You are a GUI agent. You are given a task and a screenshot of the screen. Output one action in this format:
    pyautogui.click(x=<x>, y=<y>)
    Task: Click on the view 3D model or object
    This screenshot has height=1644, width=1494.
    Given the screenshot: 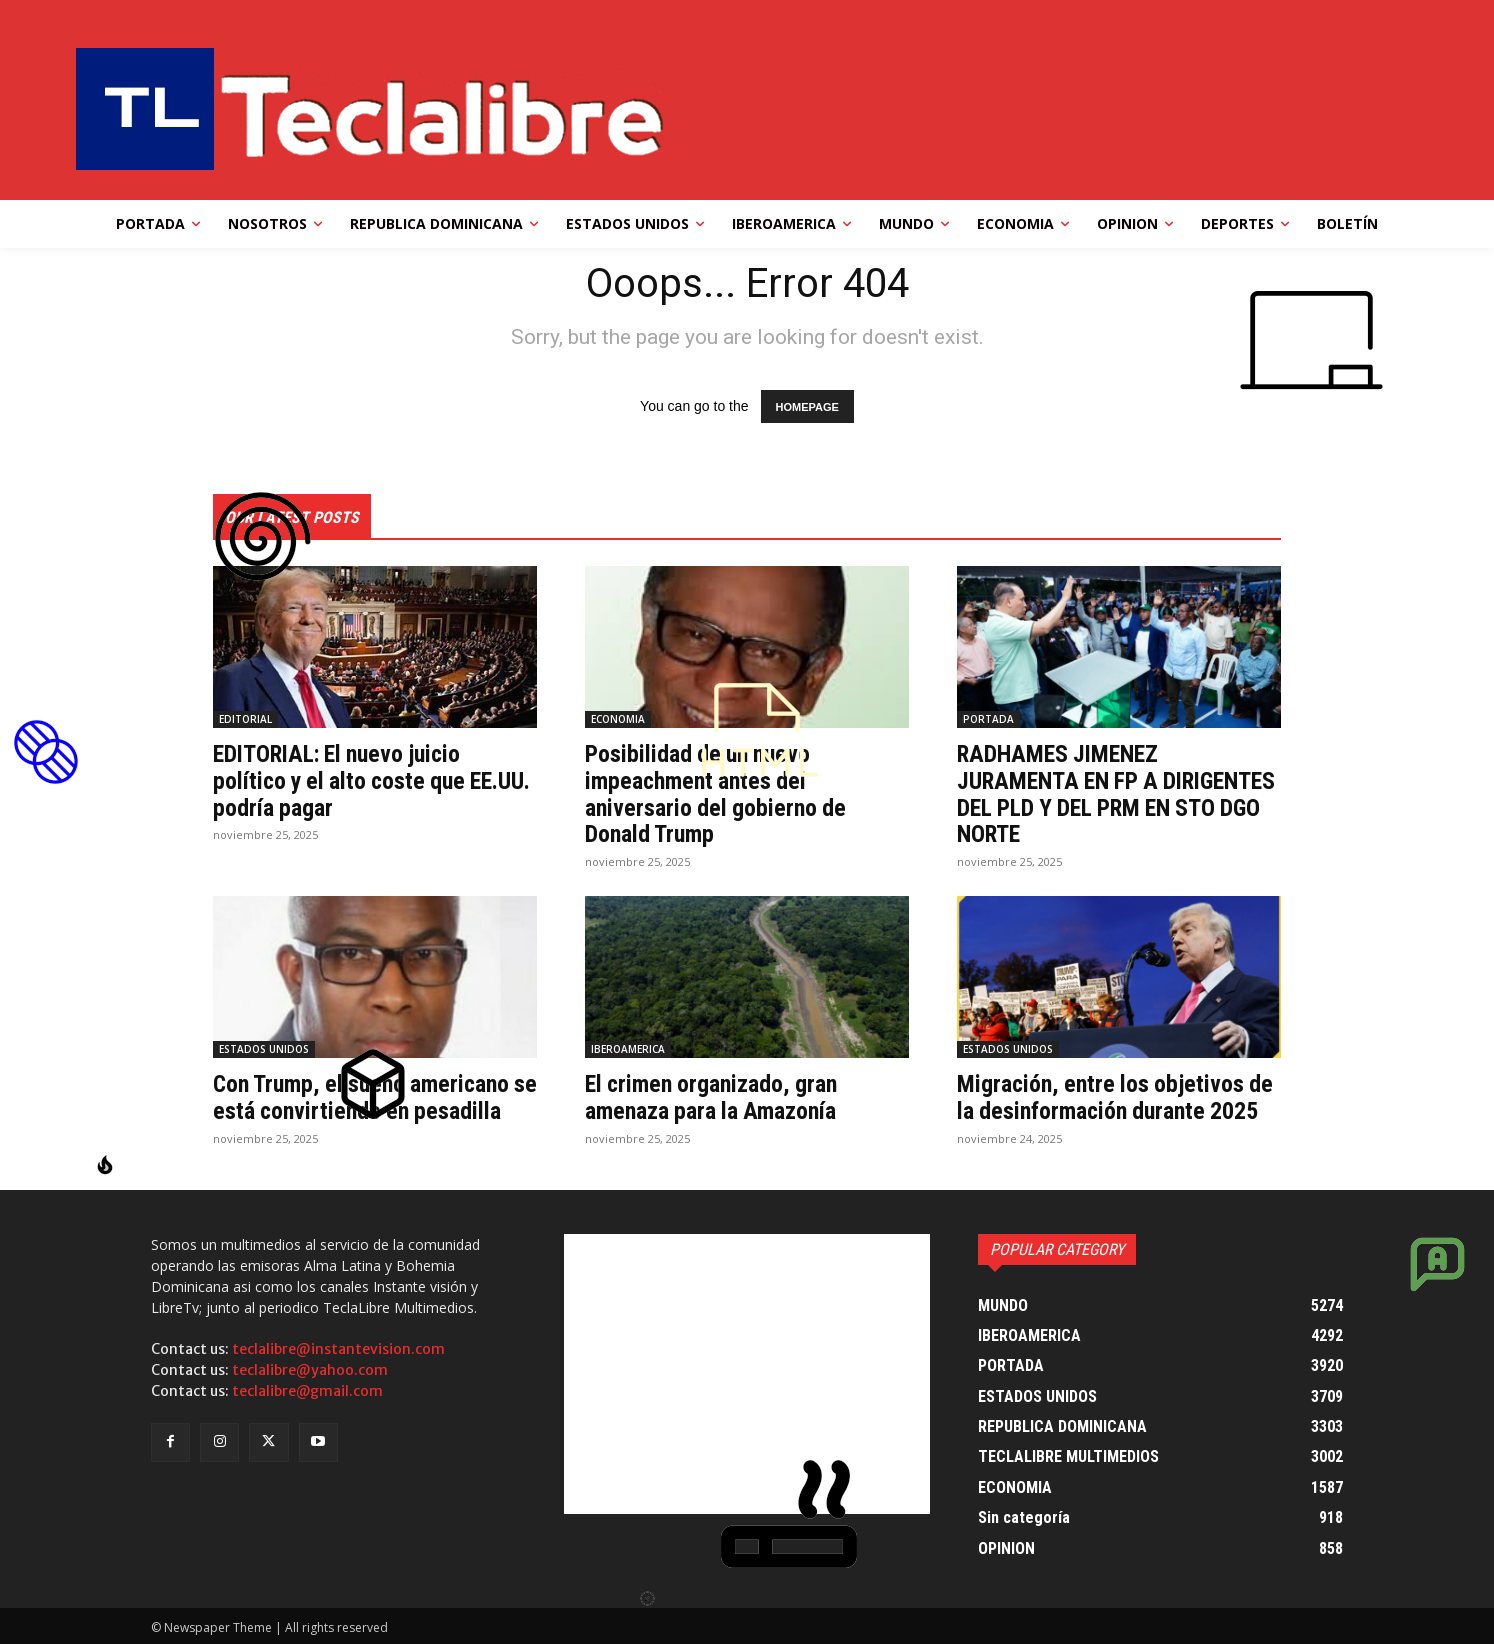 What is the action you would take?
    pyautogui.click(x=373, y=1084)
    